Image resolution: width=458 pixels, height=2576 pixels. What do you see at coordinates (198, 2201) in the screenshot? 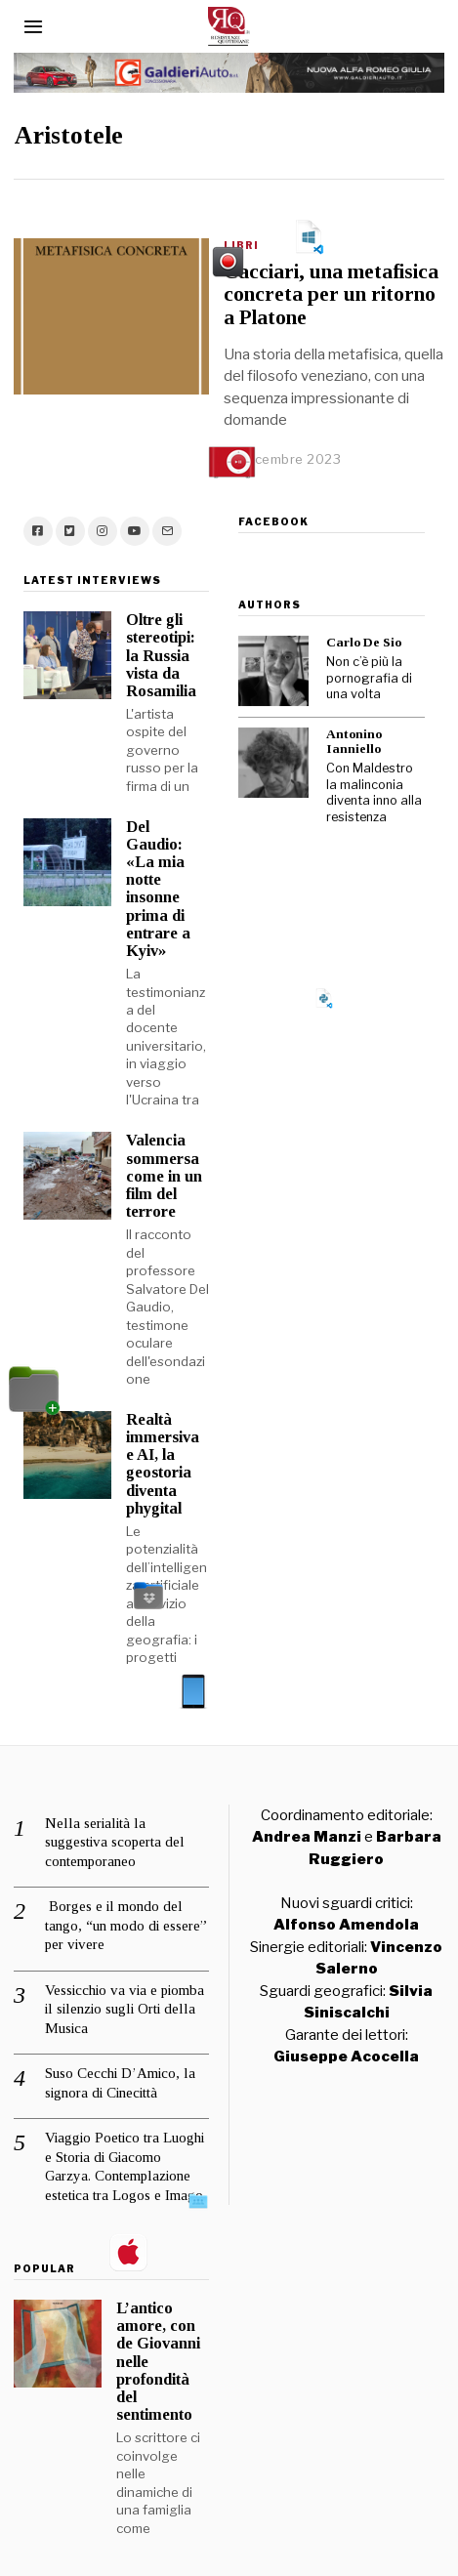
I see `access shared group folder` at bounding box center [198, 2201].